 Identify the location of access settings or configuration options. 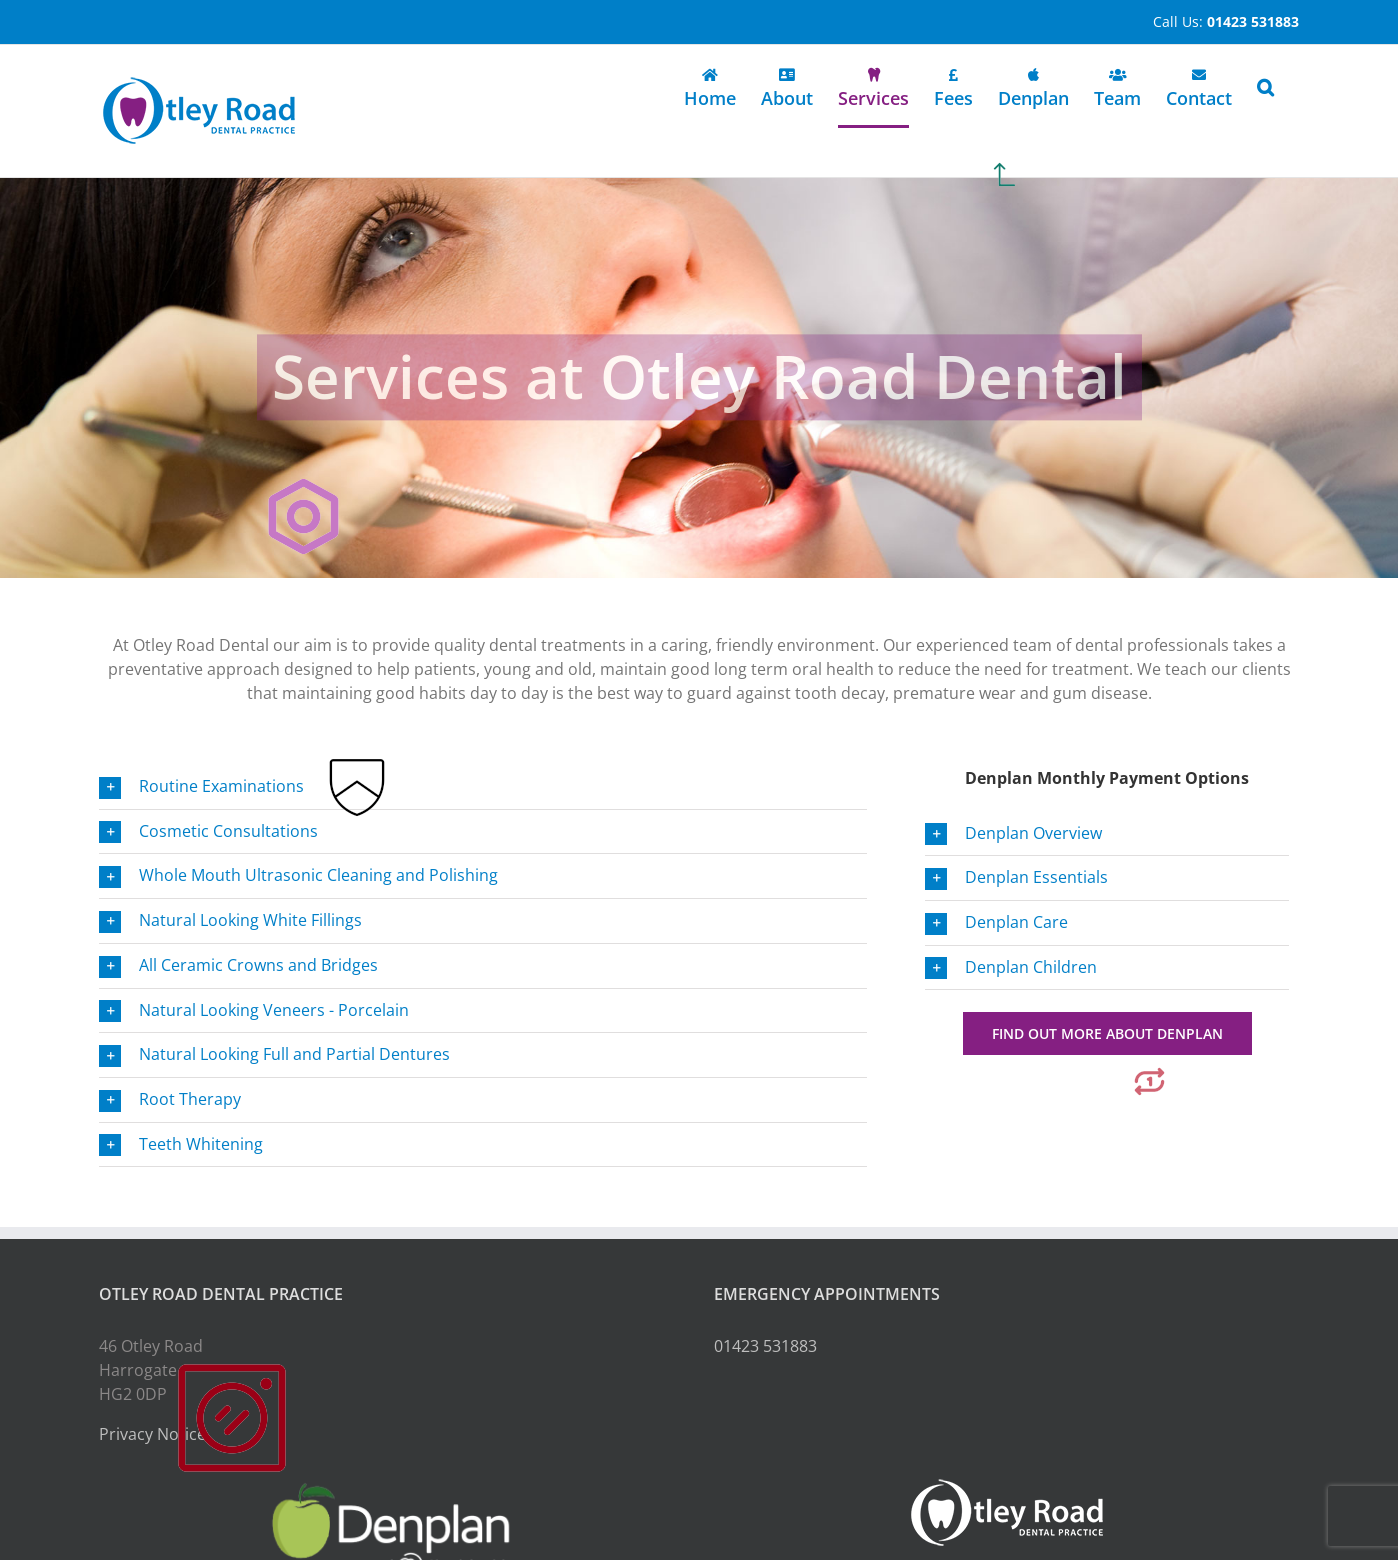
(303, 516).